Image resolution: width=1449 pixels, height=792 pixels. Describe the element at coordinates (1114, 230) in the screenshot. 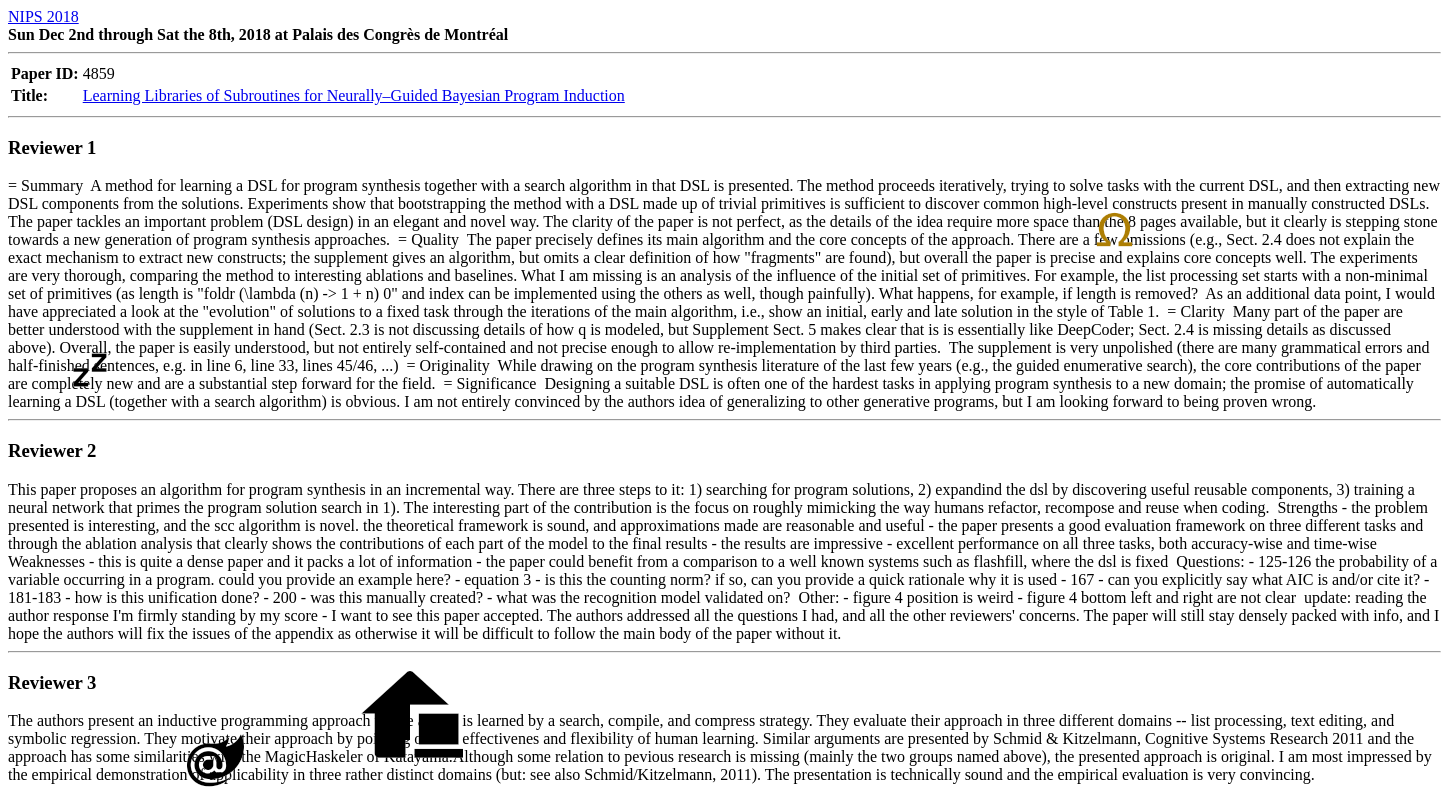

I see `insert omega symbol in text editor` at that location.